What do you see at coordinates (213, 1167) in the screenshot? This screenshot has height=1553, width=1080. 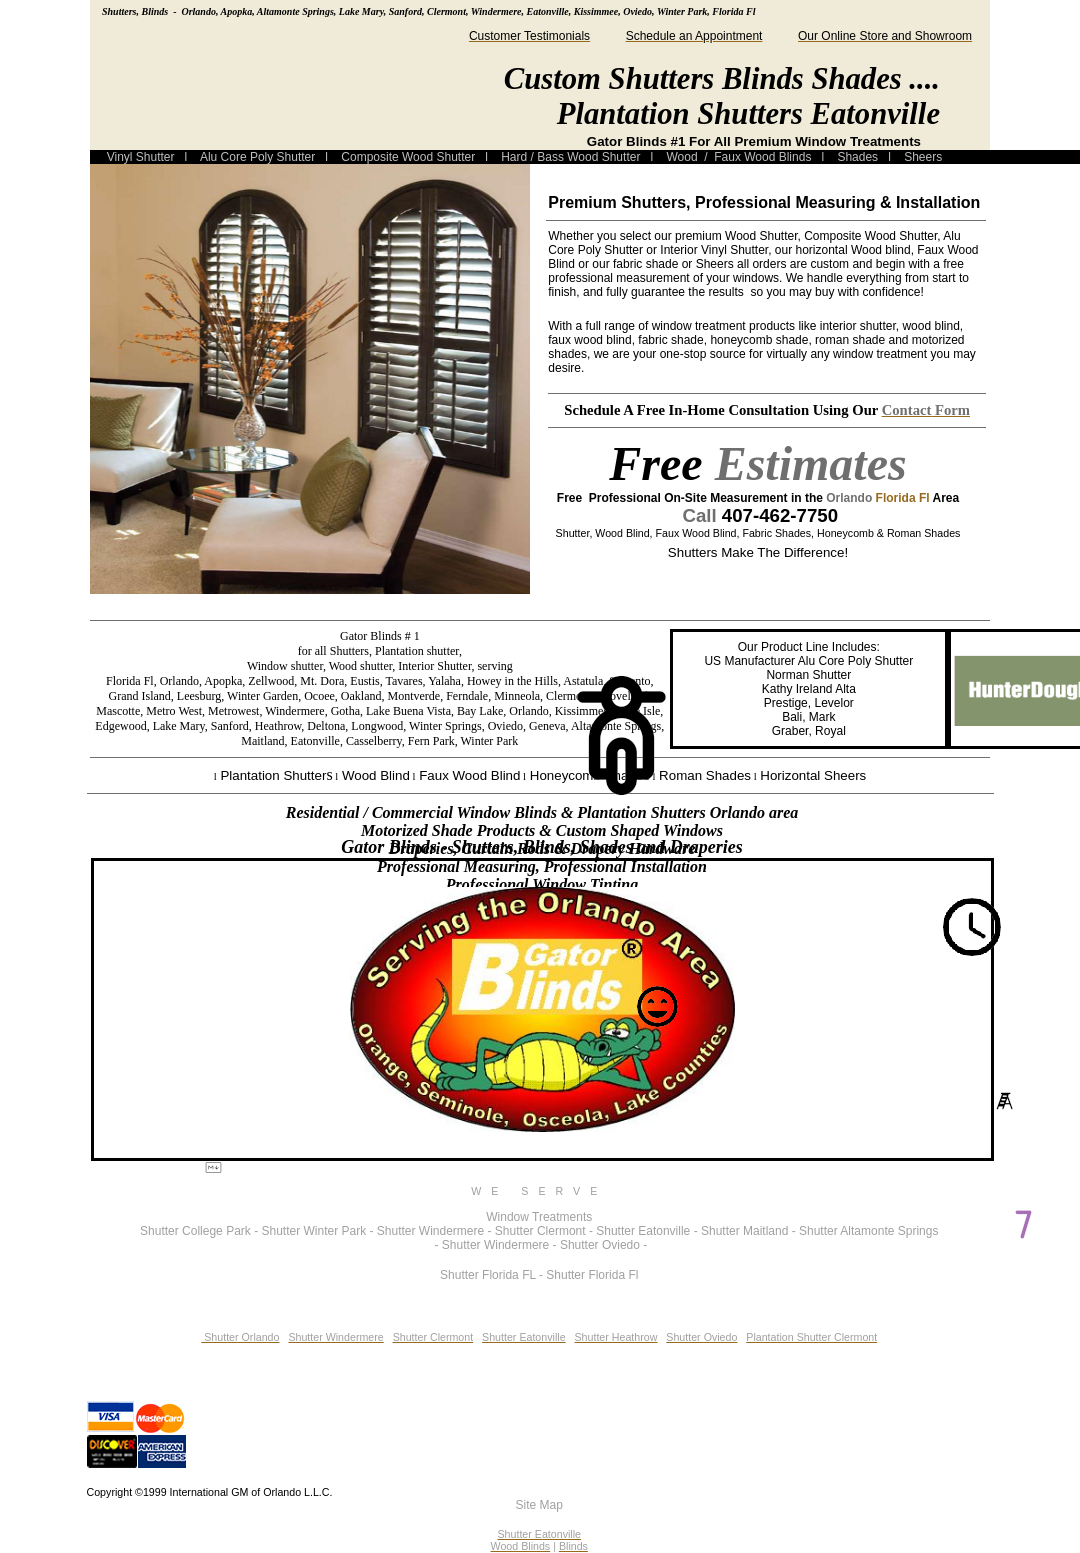 I see `indicates markdown formatting is supported` at bounding box center [213, 1167].